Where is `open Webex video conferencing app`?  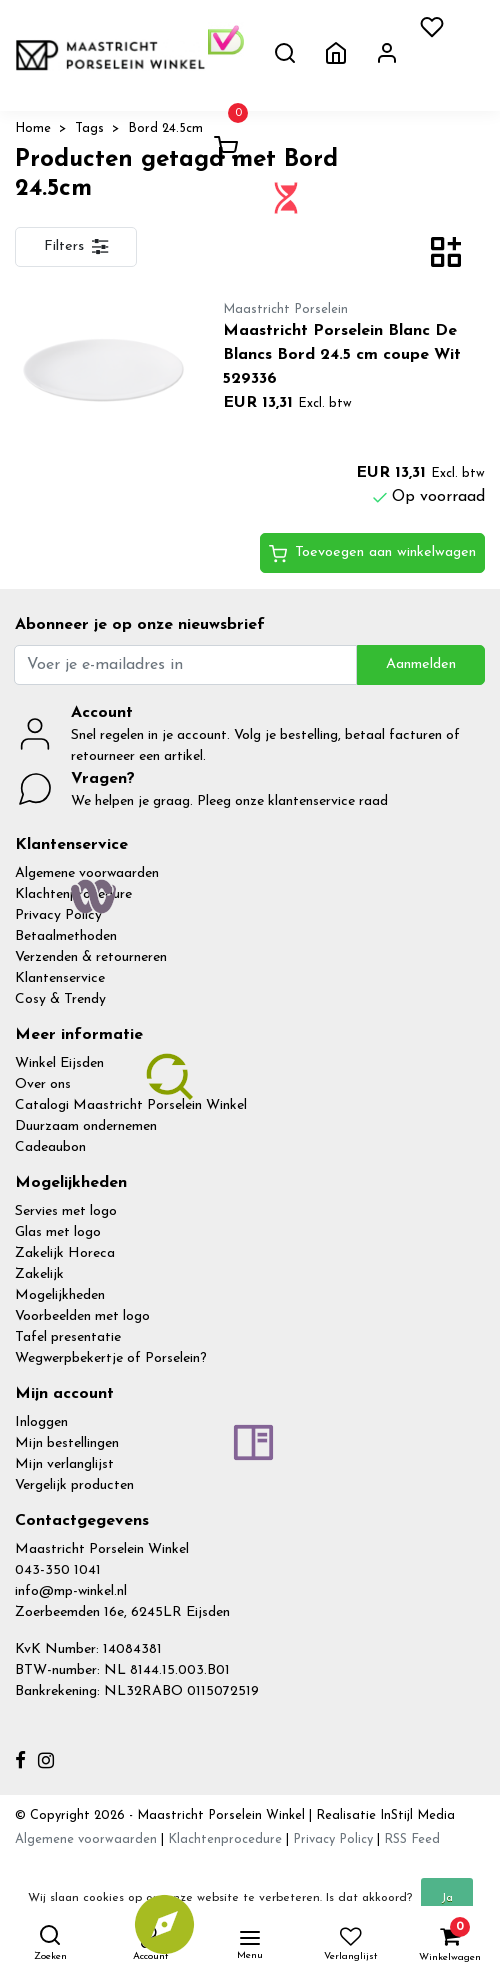
open Webex video conferencing app is located at coordinates (93, 896).